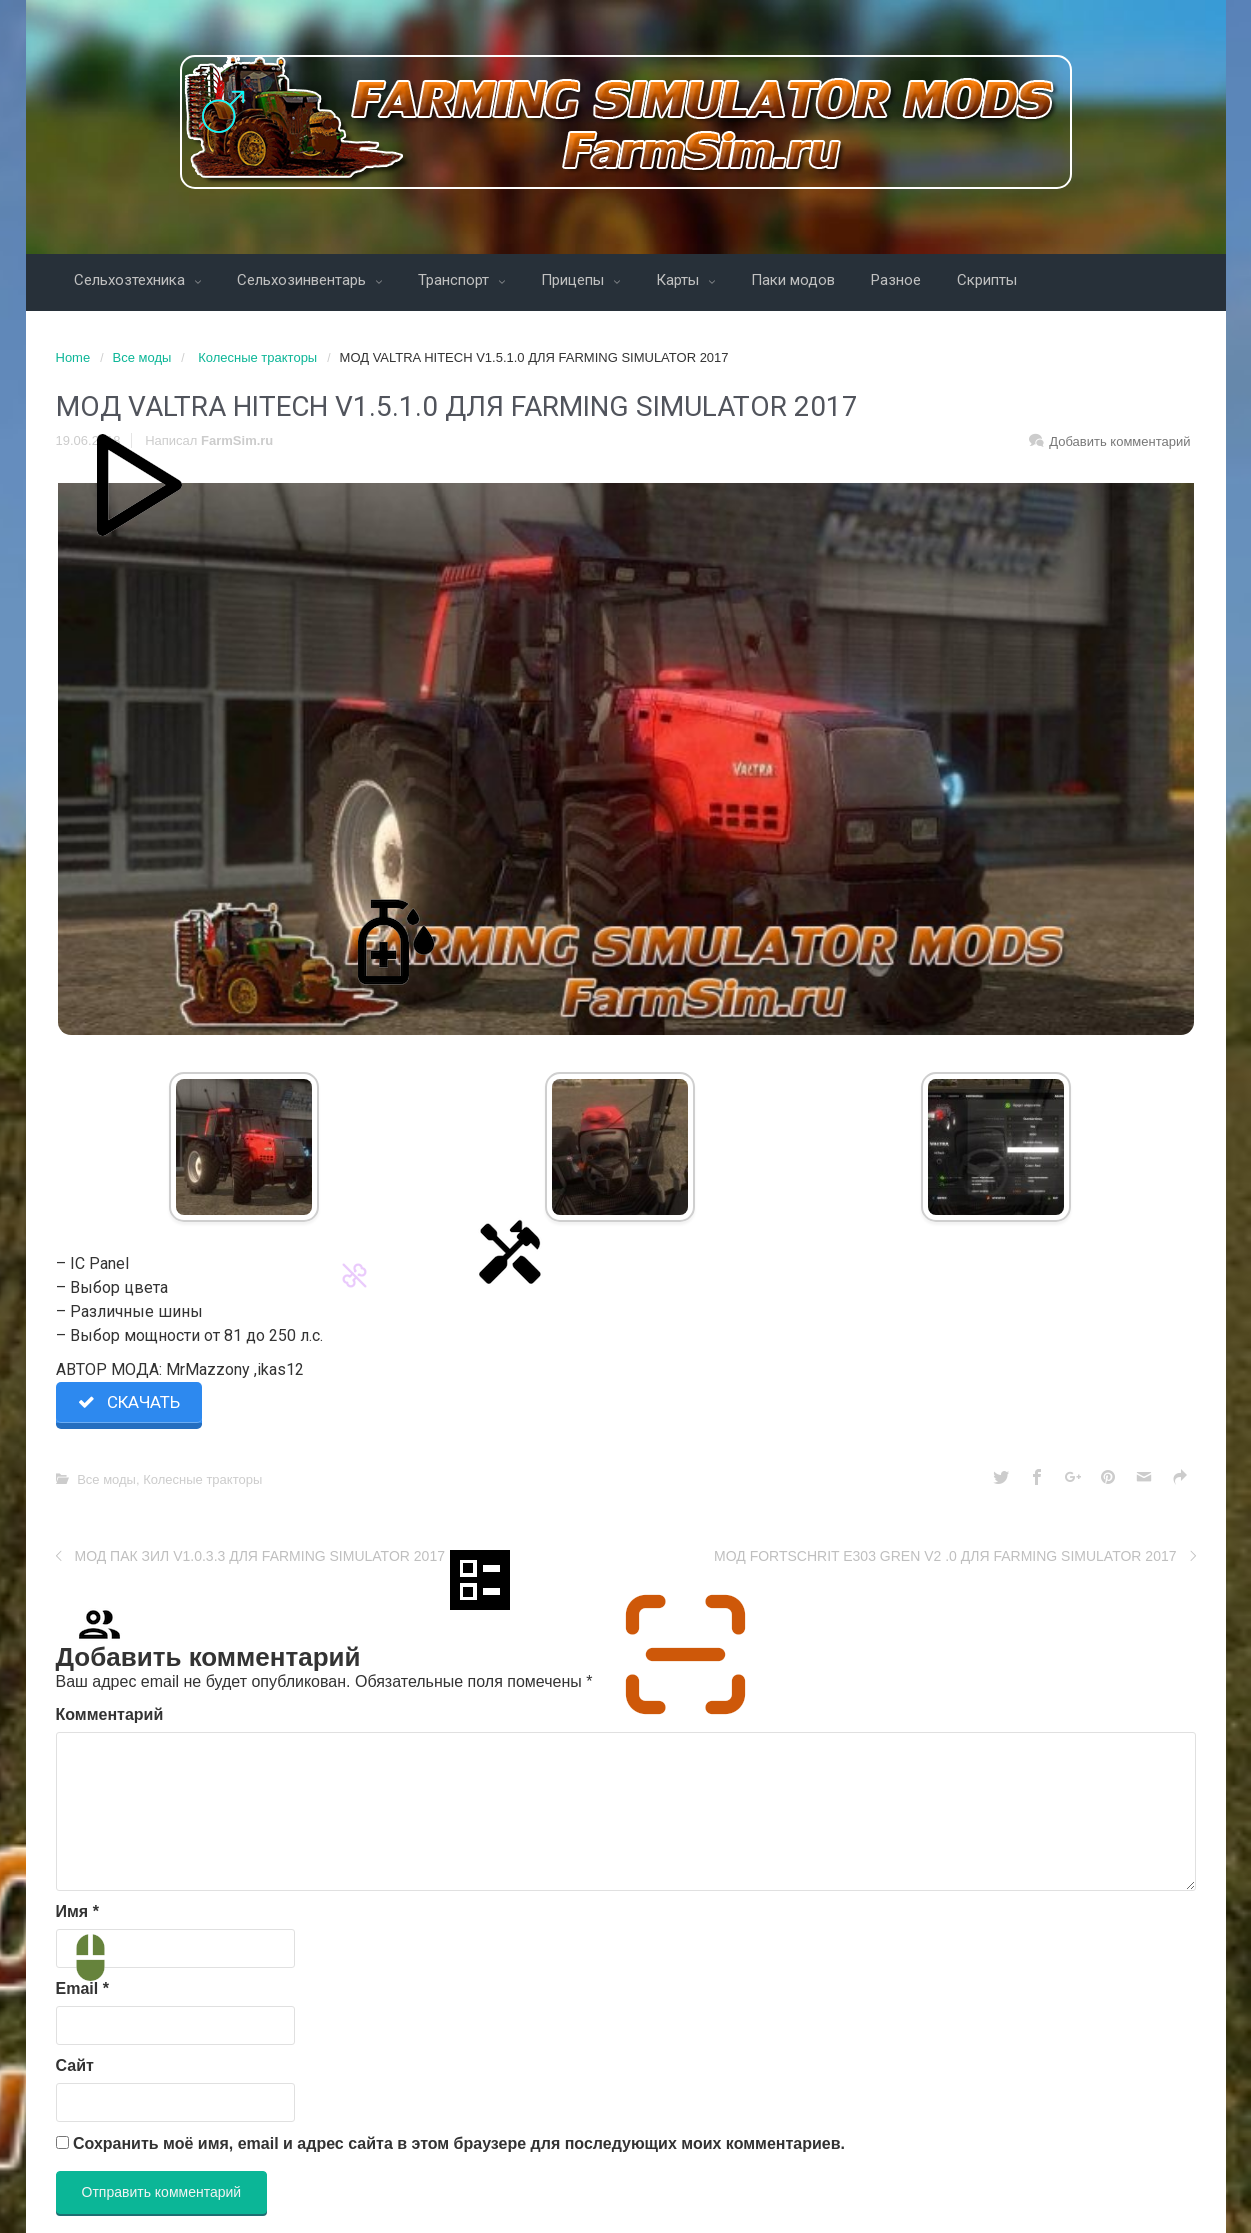  What do you see at coordinates (510, 1253) in the screenshot?
I see `access tools and settings` at bounding box center [510, 1253].